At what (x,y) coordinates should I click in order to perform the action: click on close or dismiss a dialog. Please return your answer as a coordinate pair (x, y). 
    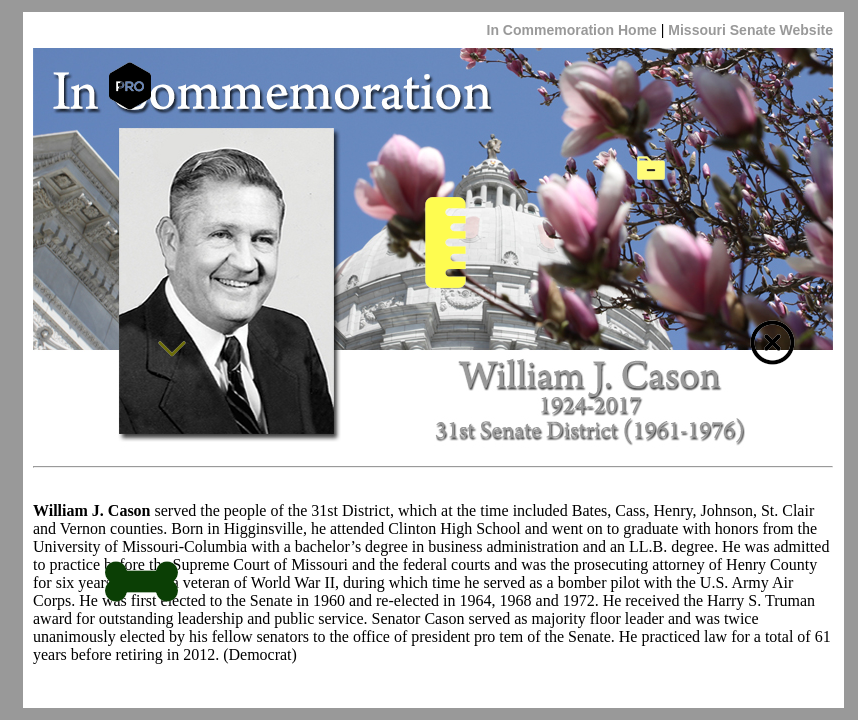
    Looking at the image, I should click on (772, 342).